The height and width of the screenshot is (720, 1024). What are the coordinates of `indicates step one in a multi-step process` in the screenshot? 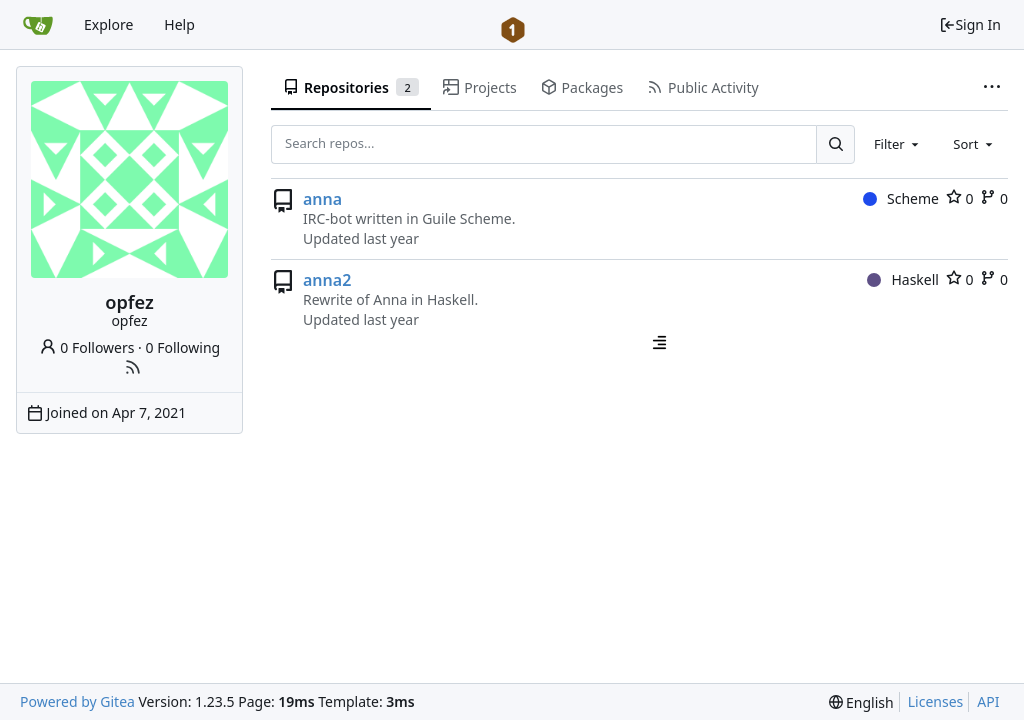 It's located at (513, 30).